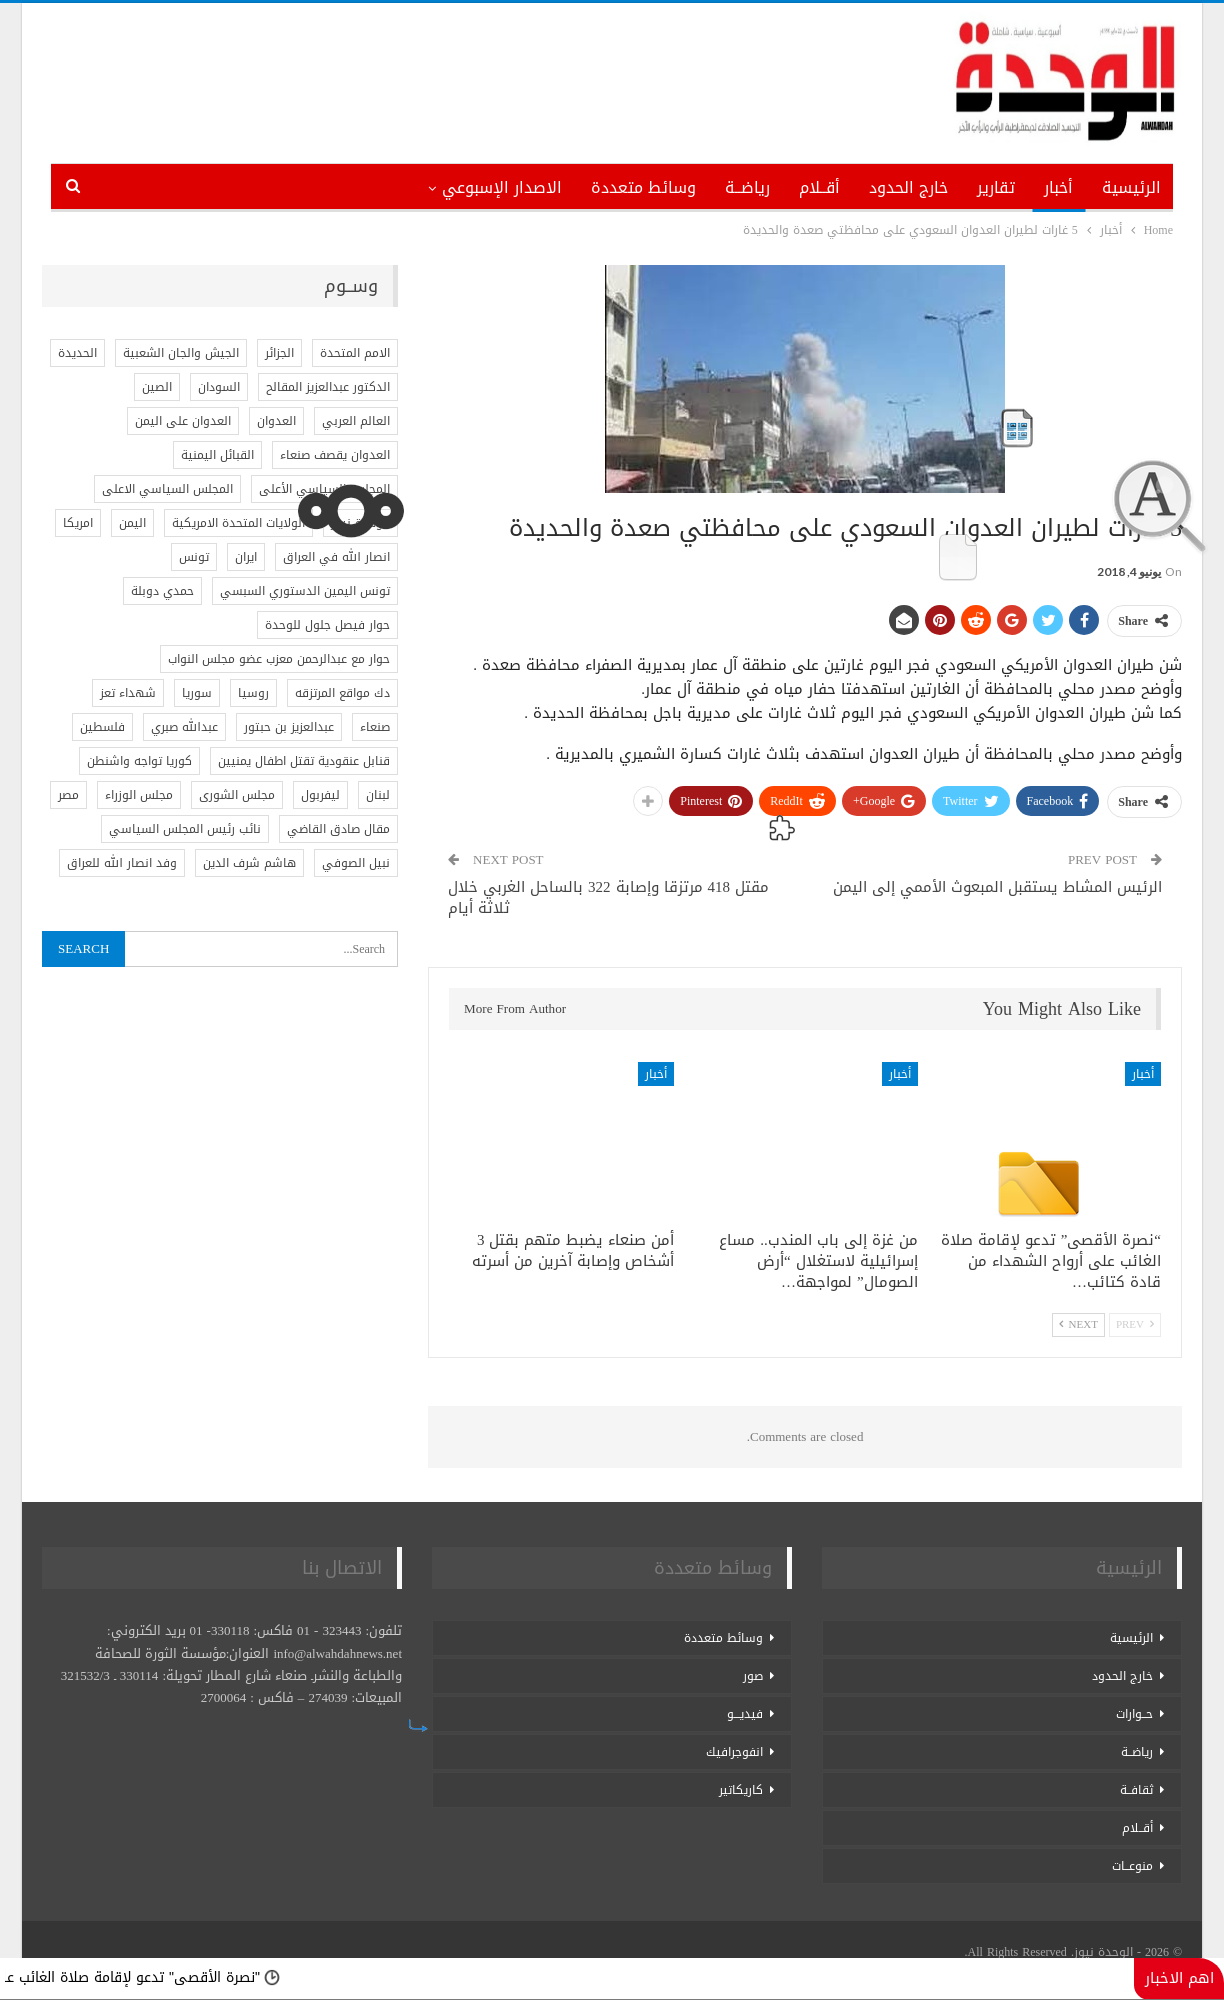 Image resolution: width=1224 pixels, height=2000 pixels. I want to click on search for files by name or content, so click(1159, 505).